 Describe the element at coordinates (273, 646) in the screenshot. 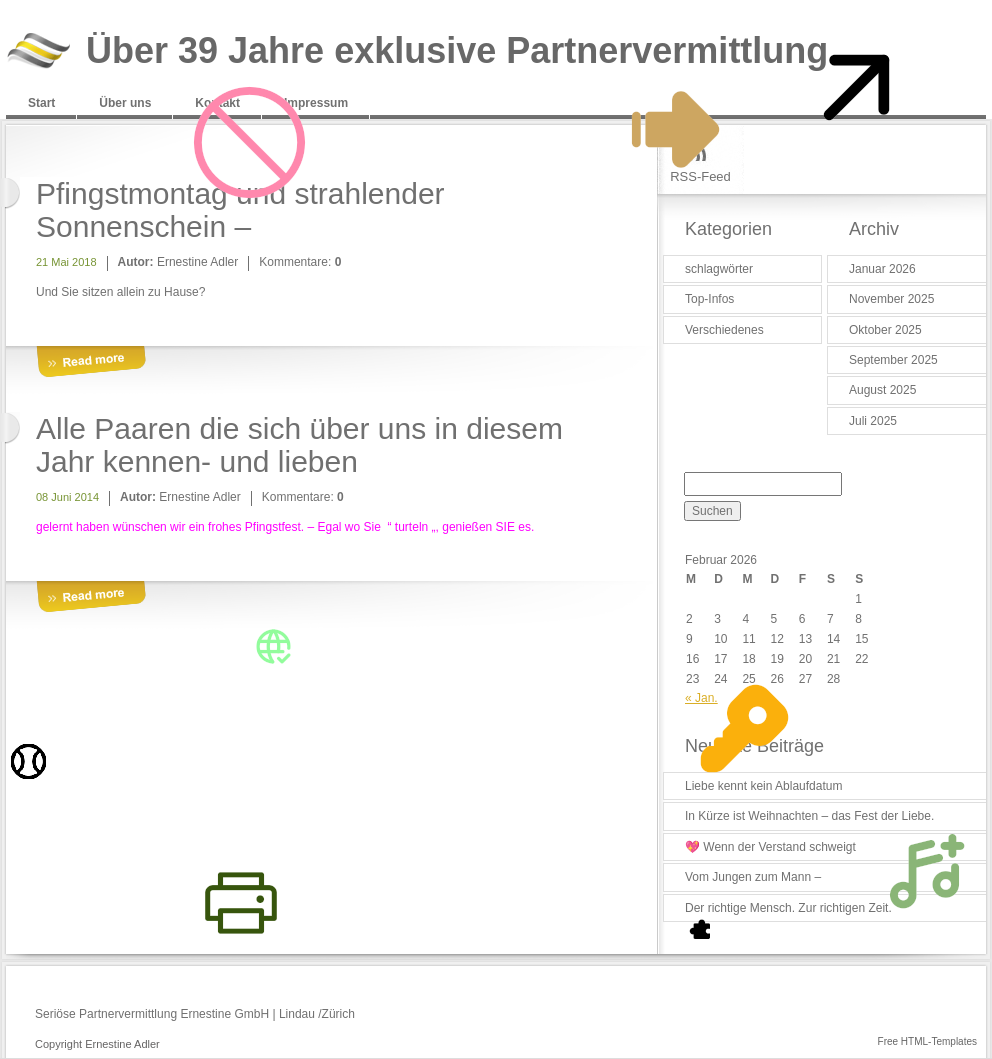

I see `website or domain verified` at that location.